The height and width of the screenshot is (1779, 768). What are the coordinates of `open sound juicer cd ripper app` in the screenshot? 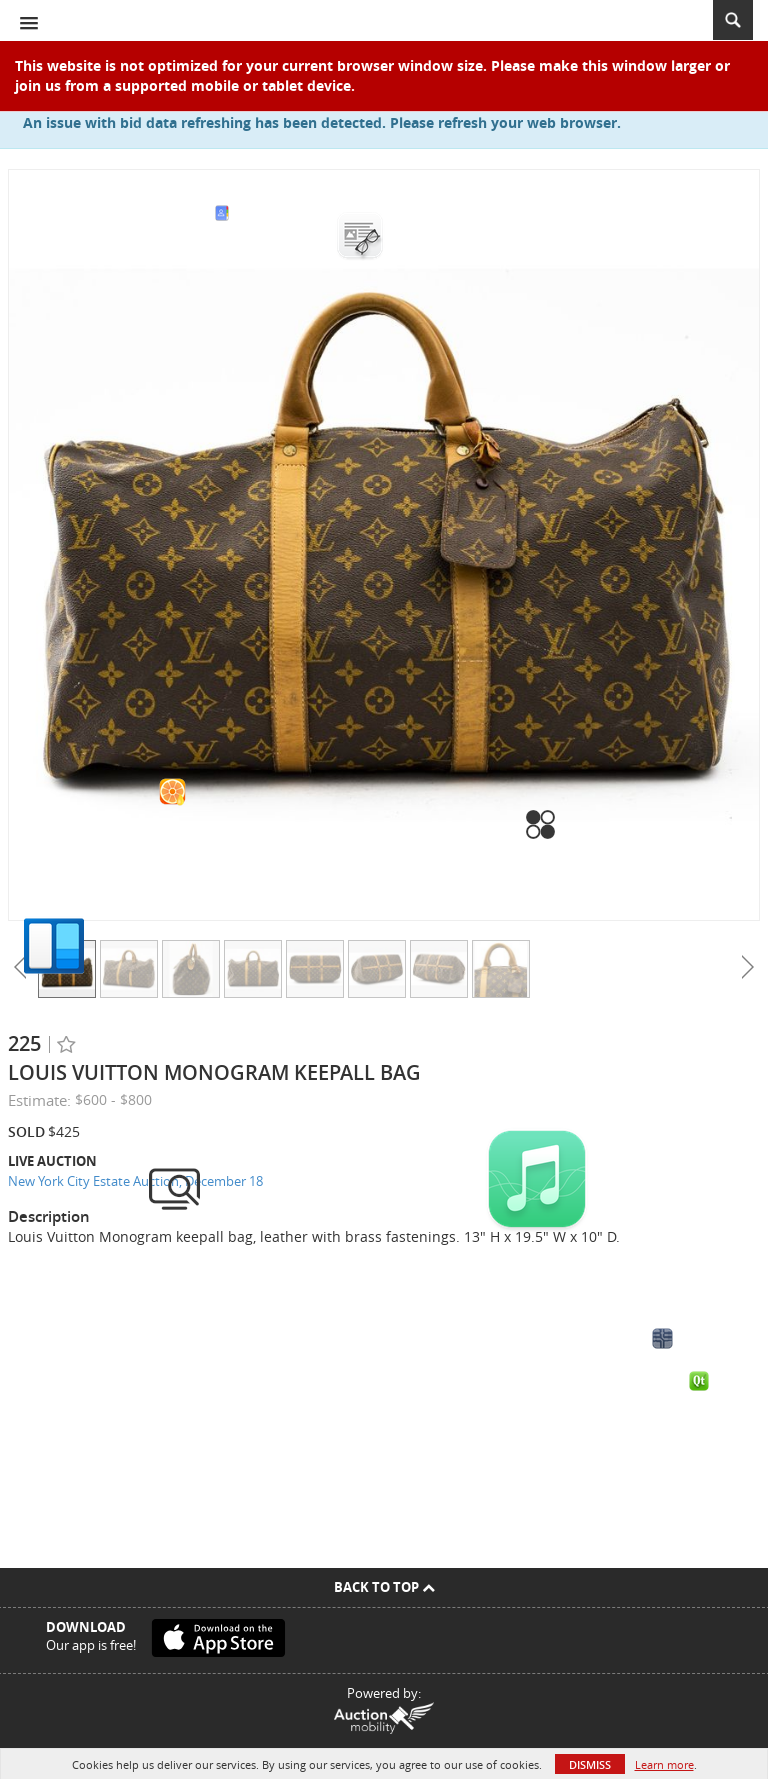 It's located at (172, 791).